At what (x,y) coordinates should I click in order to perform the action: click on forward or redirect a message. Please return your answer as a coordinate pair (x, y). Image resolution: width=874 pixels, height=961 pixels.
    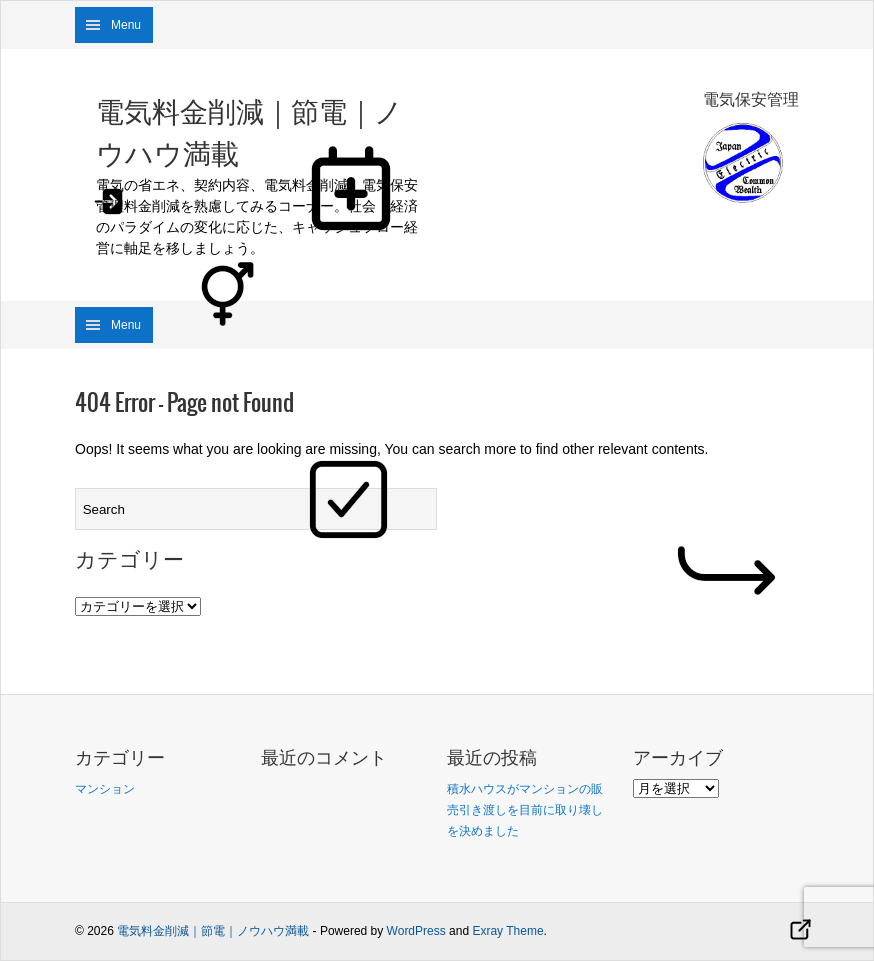
    Looking at the image, I should click on (726, 570).